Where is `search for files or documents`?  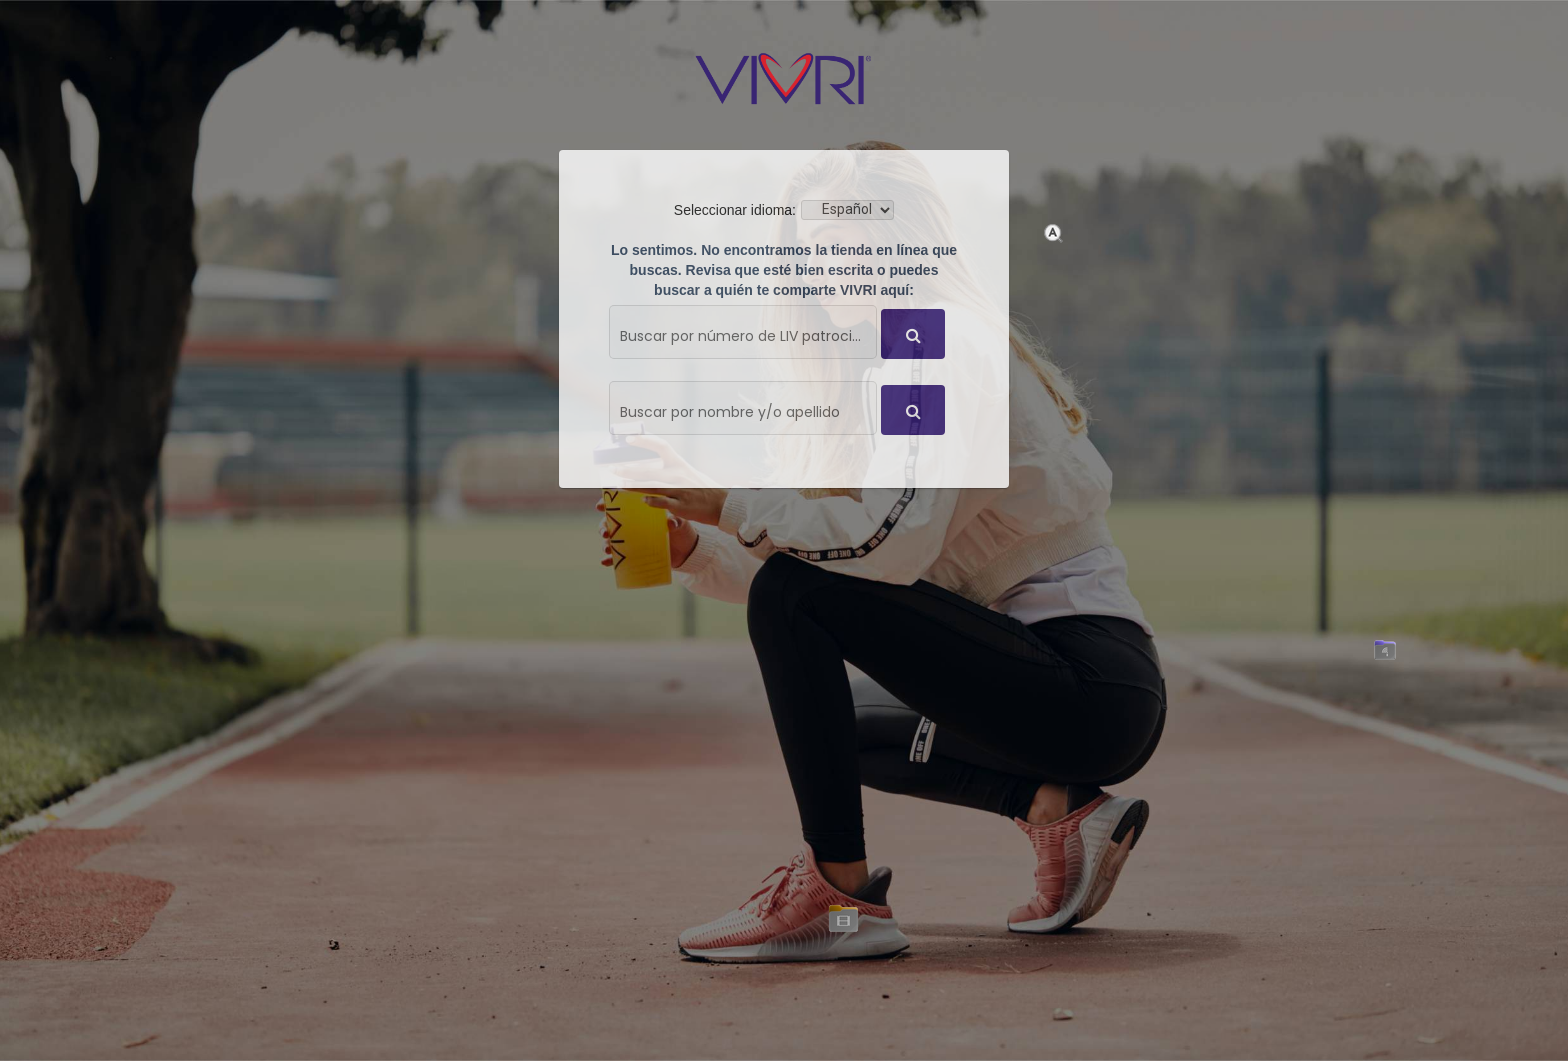 search for files or documents is located at coordinates (1053, 233).